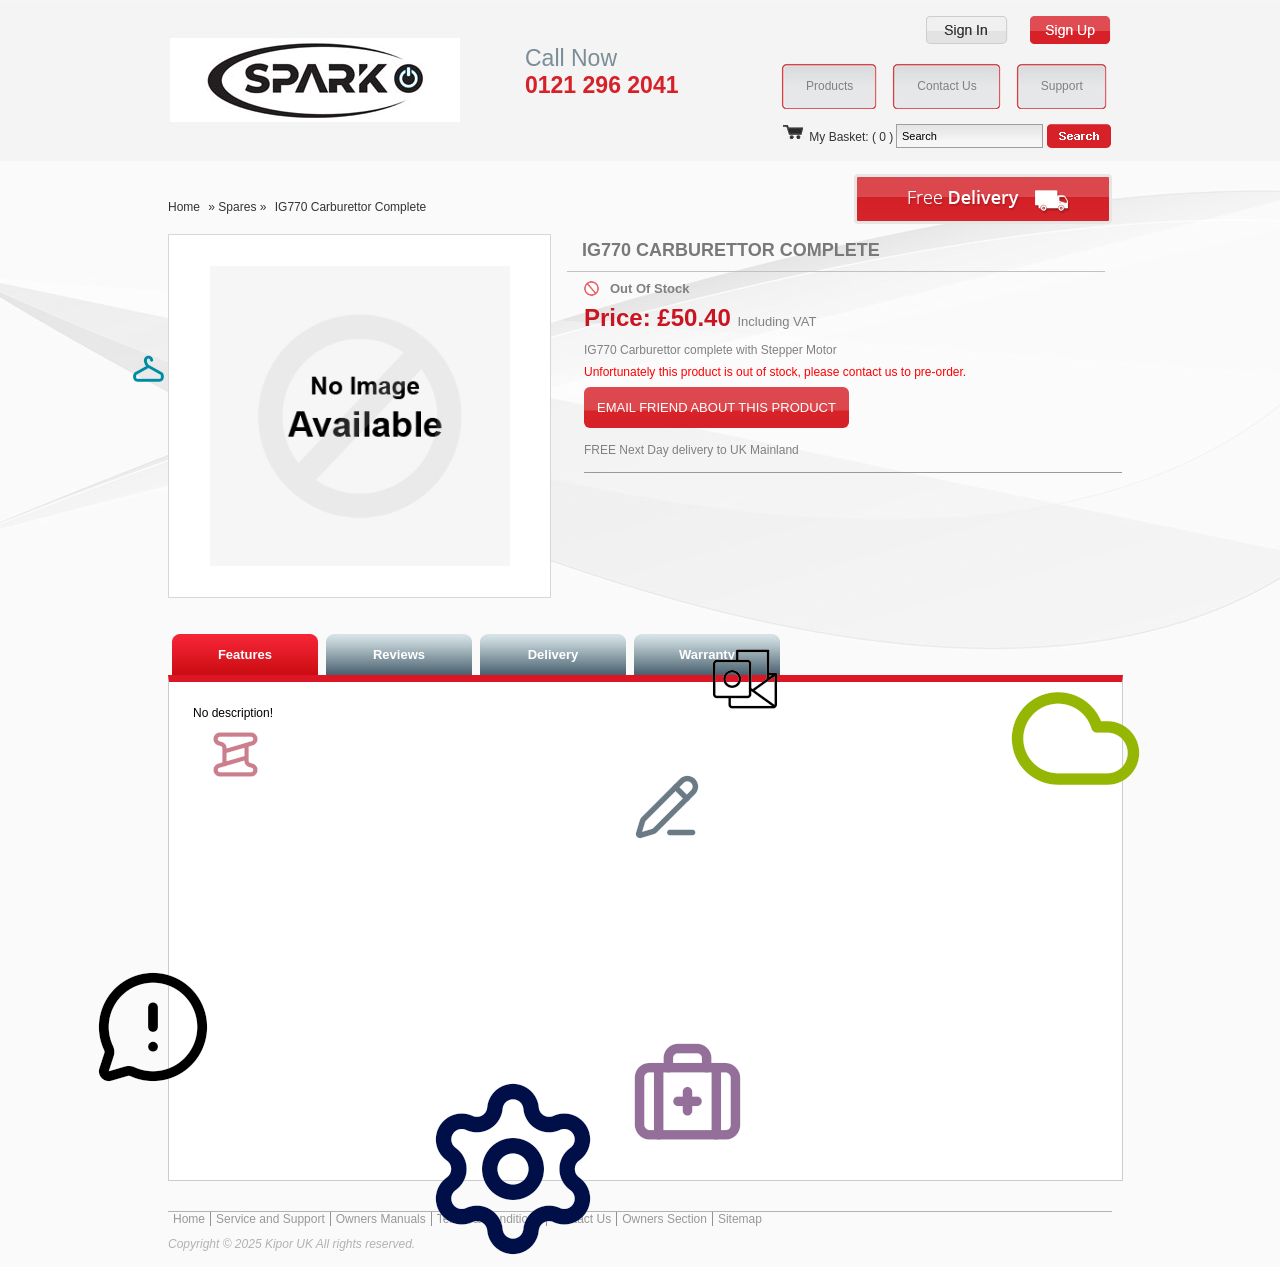 This screenshot has width=1280, height=1267. I want to click on open microsoft outlook email, so click(745, 679).